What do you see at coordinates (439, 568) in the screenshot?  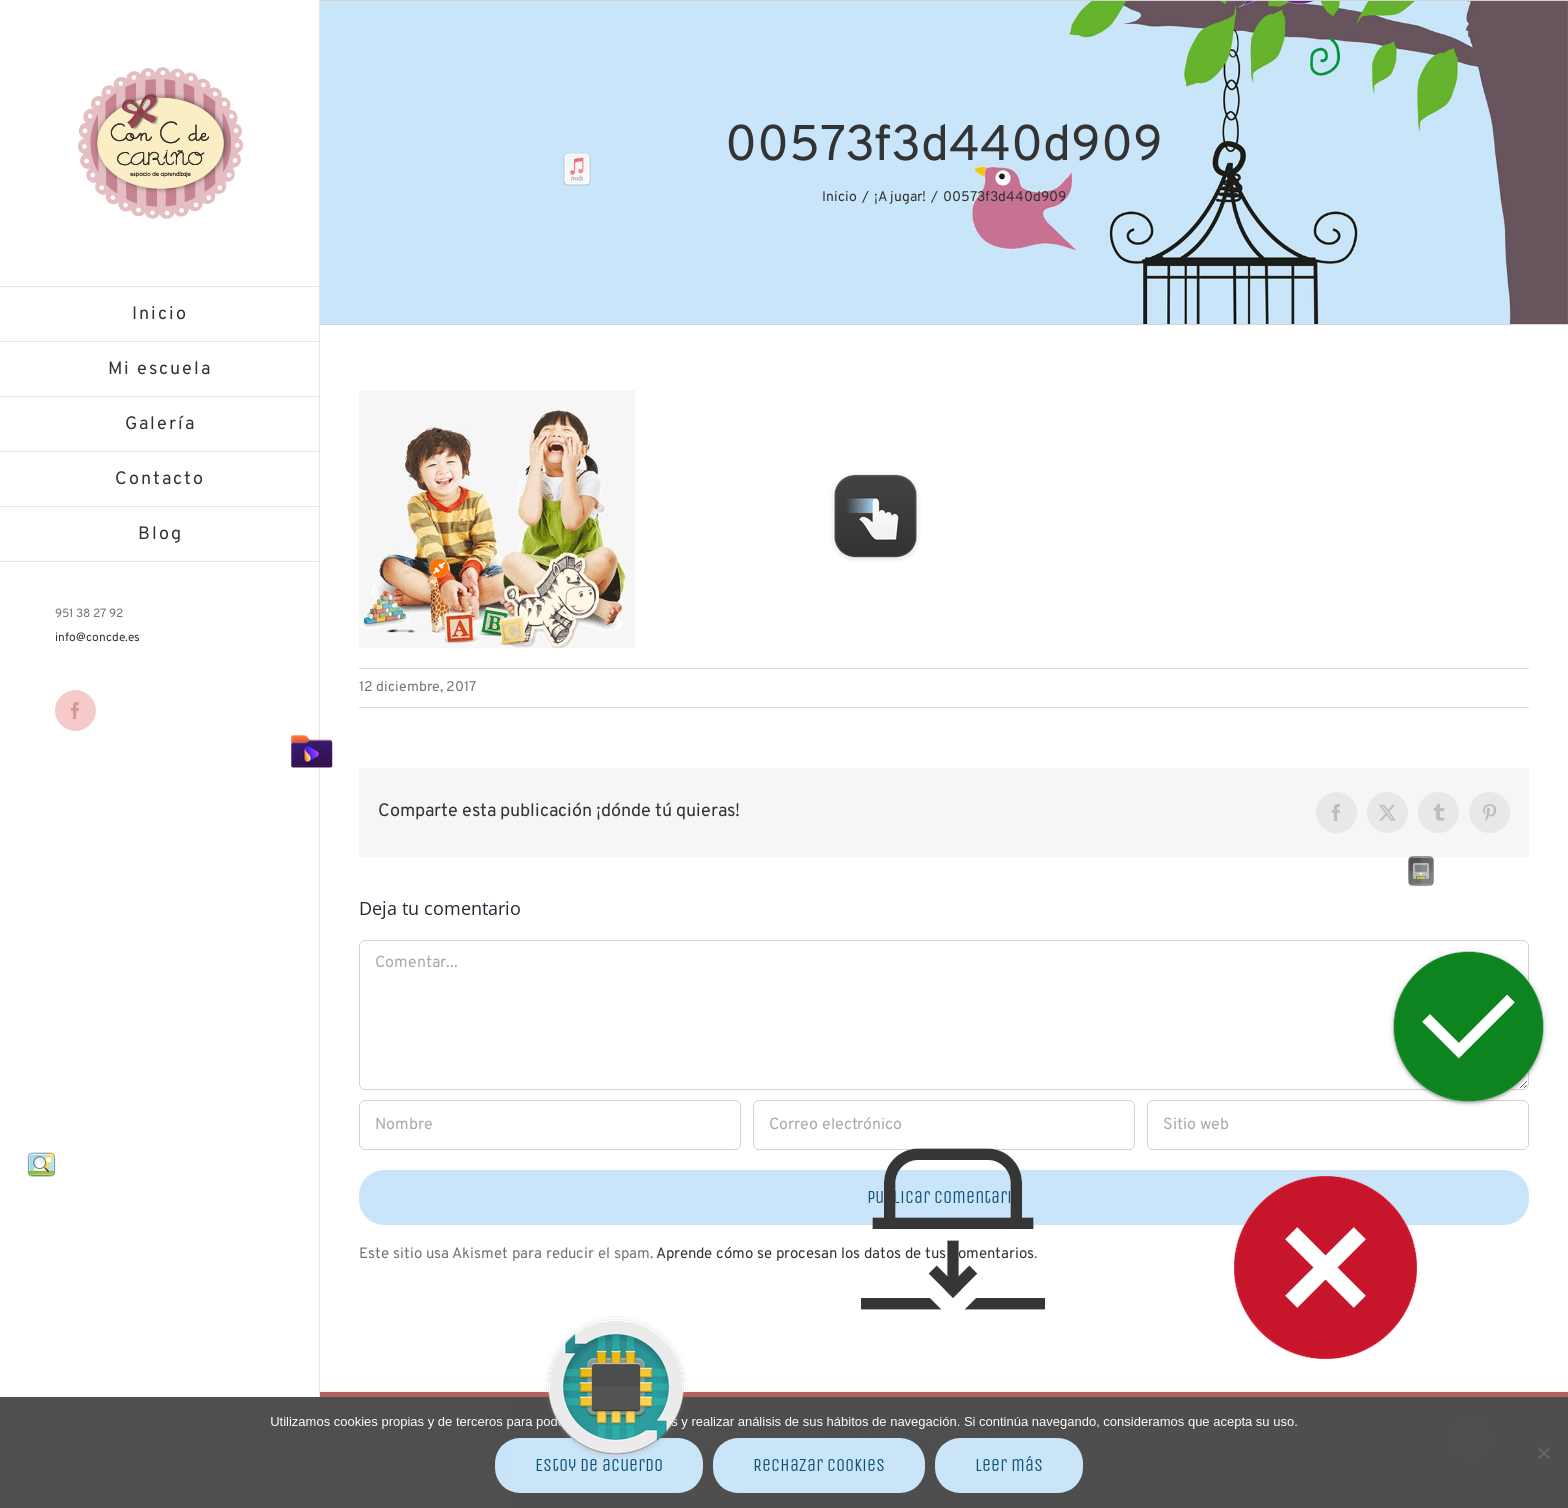 I see `indicates a disconnected or unmounted drive` at bounding box center [439, 568].